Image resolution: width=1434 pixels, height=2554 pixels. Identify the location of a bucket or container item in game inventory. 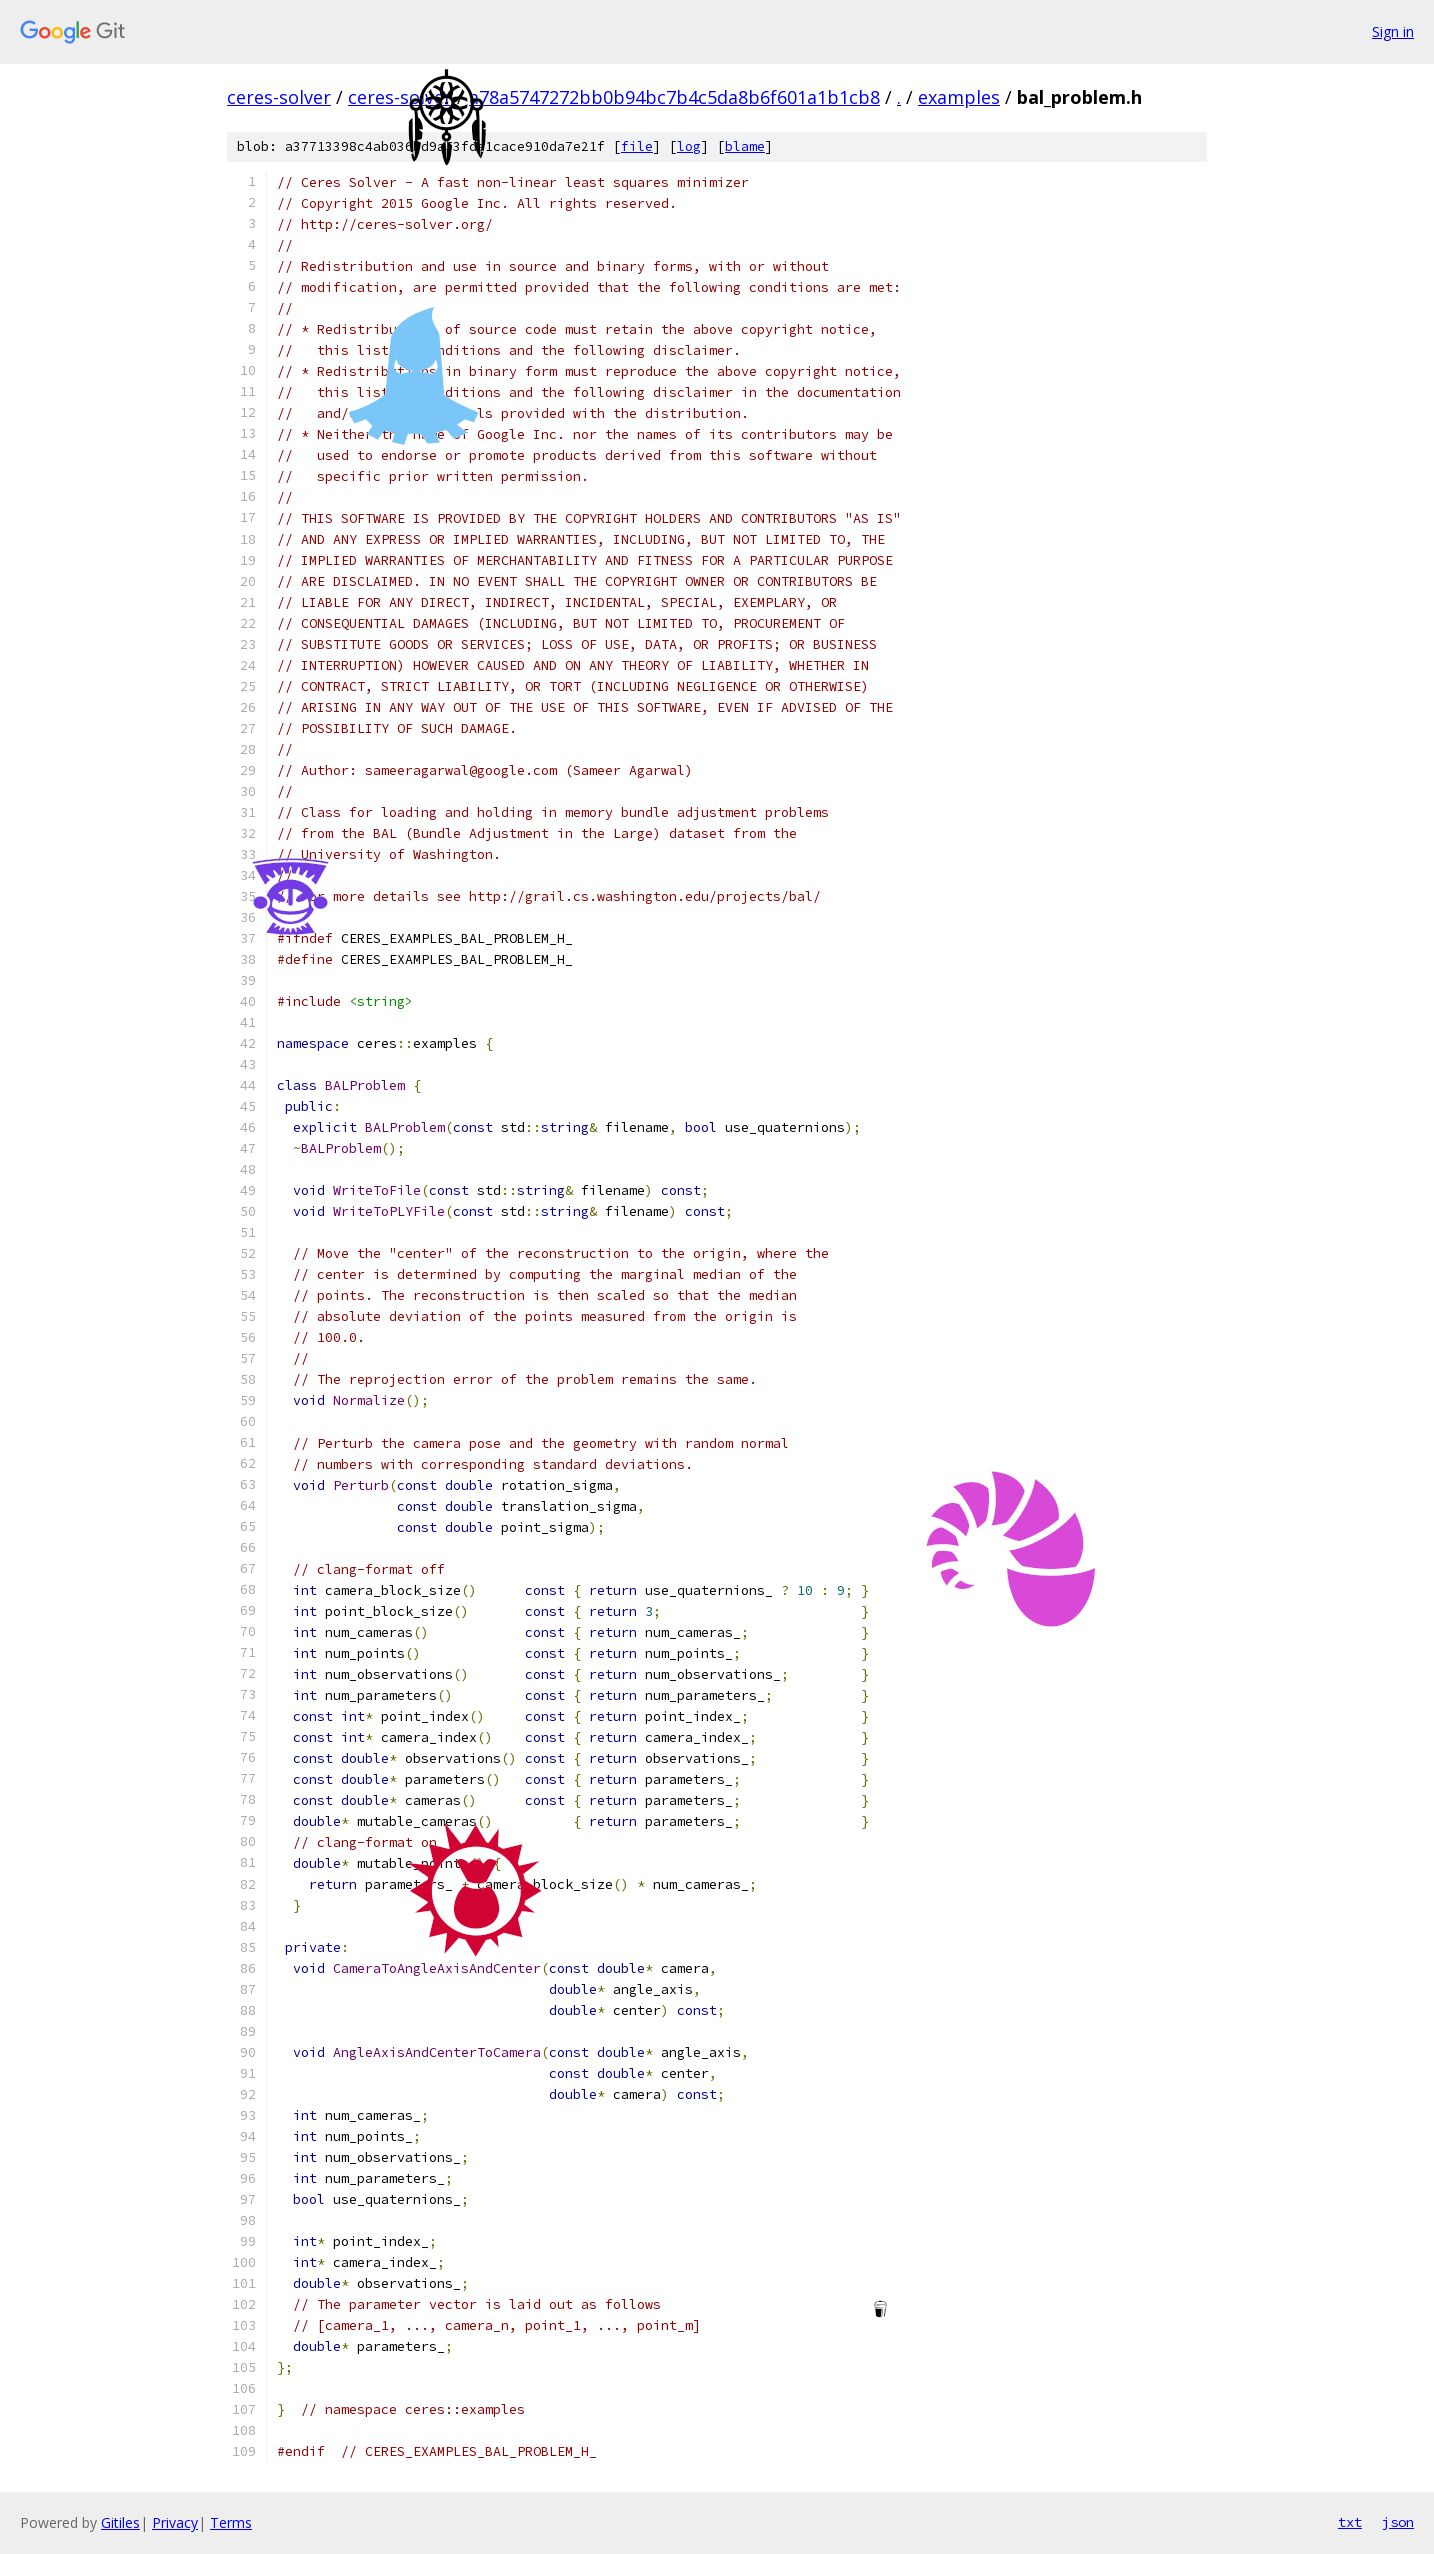
(880, 2308).